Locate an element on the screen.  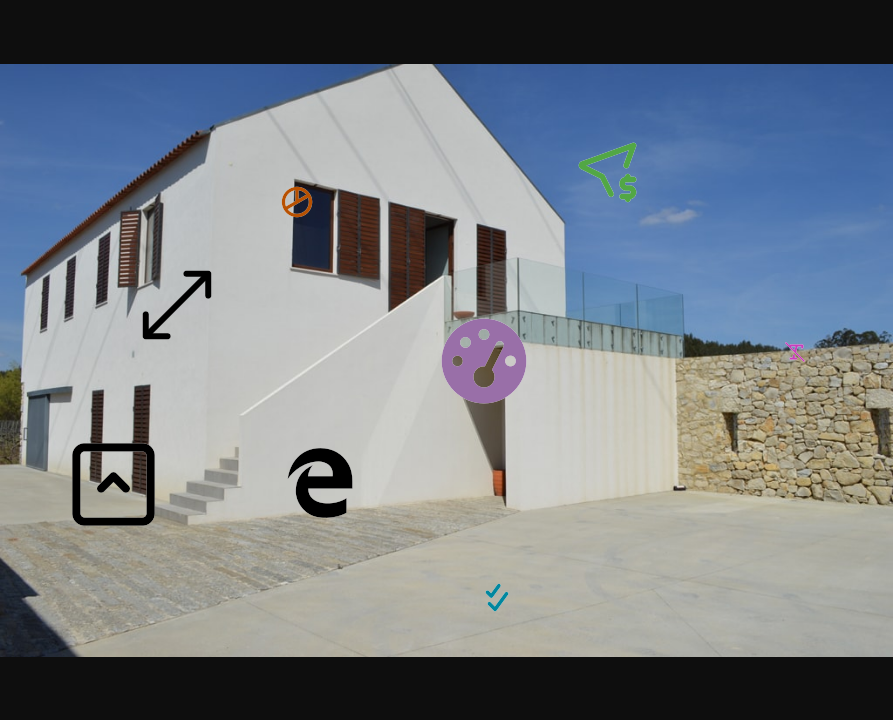
view location-based pricing or costs is located at coordinates (608, 171).